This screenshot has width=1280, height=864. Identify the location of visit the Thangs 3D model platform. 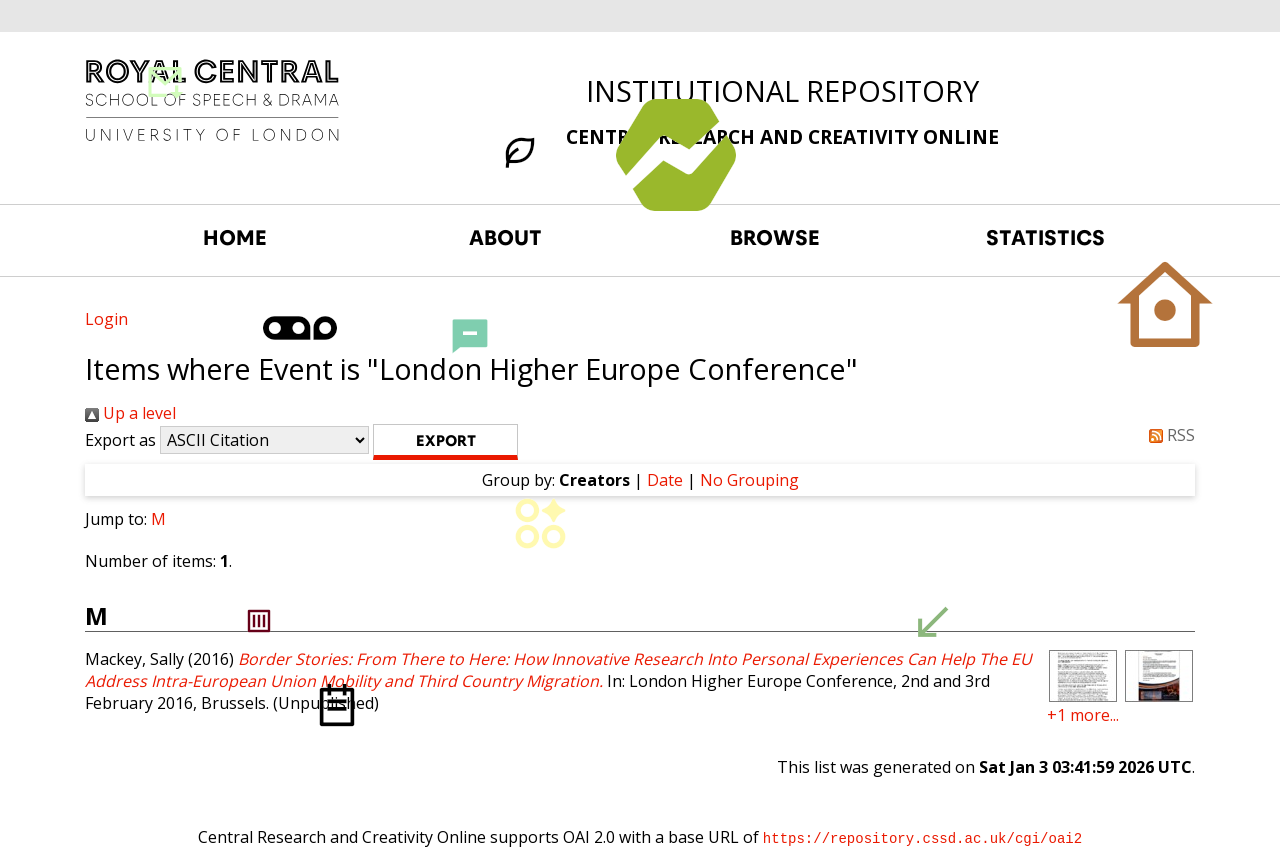
(300, 328).